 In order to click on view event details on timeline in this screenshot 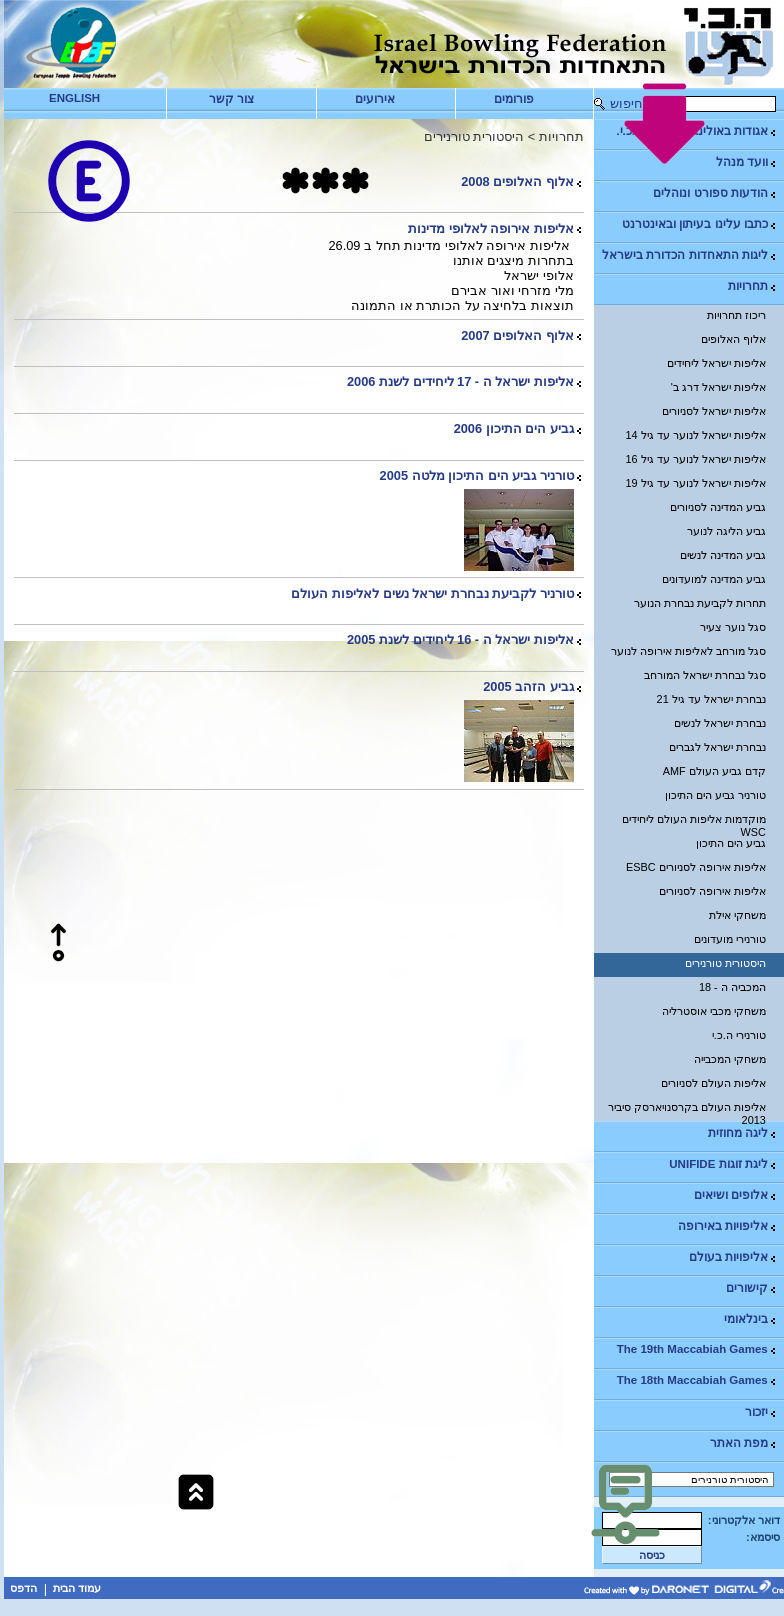, I will do `click(625, 1502)`.